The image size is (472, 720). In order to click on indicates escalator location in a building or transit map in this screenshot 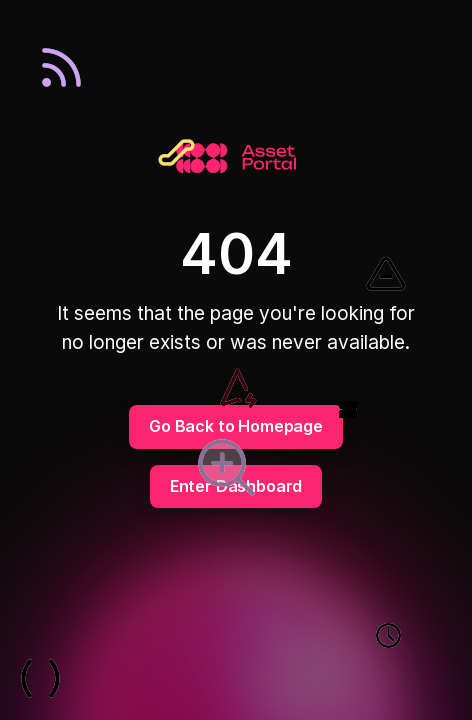, I will do `click(176, 152)`.